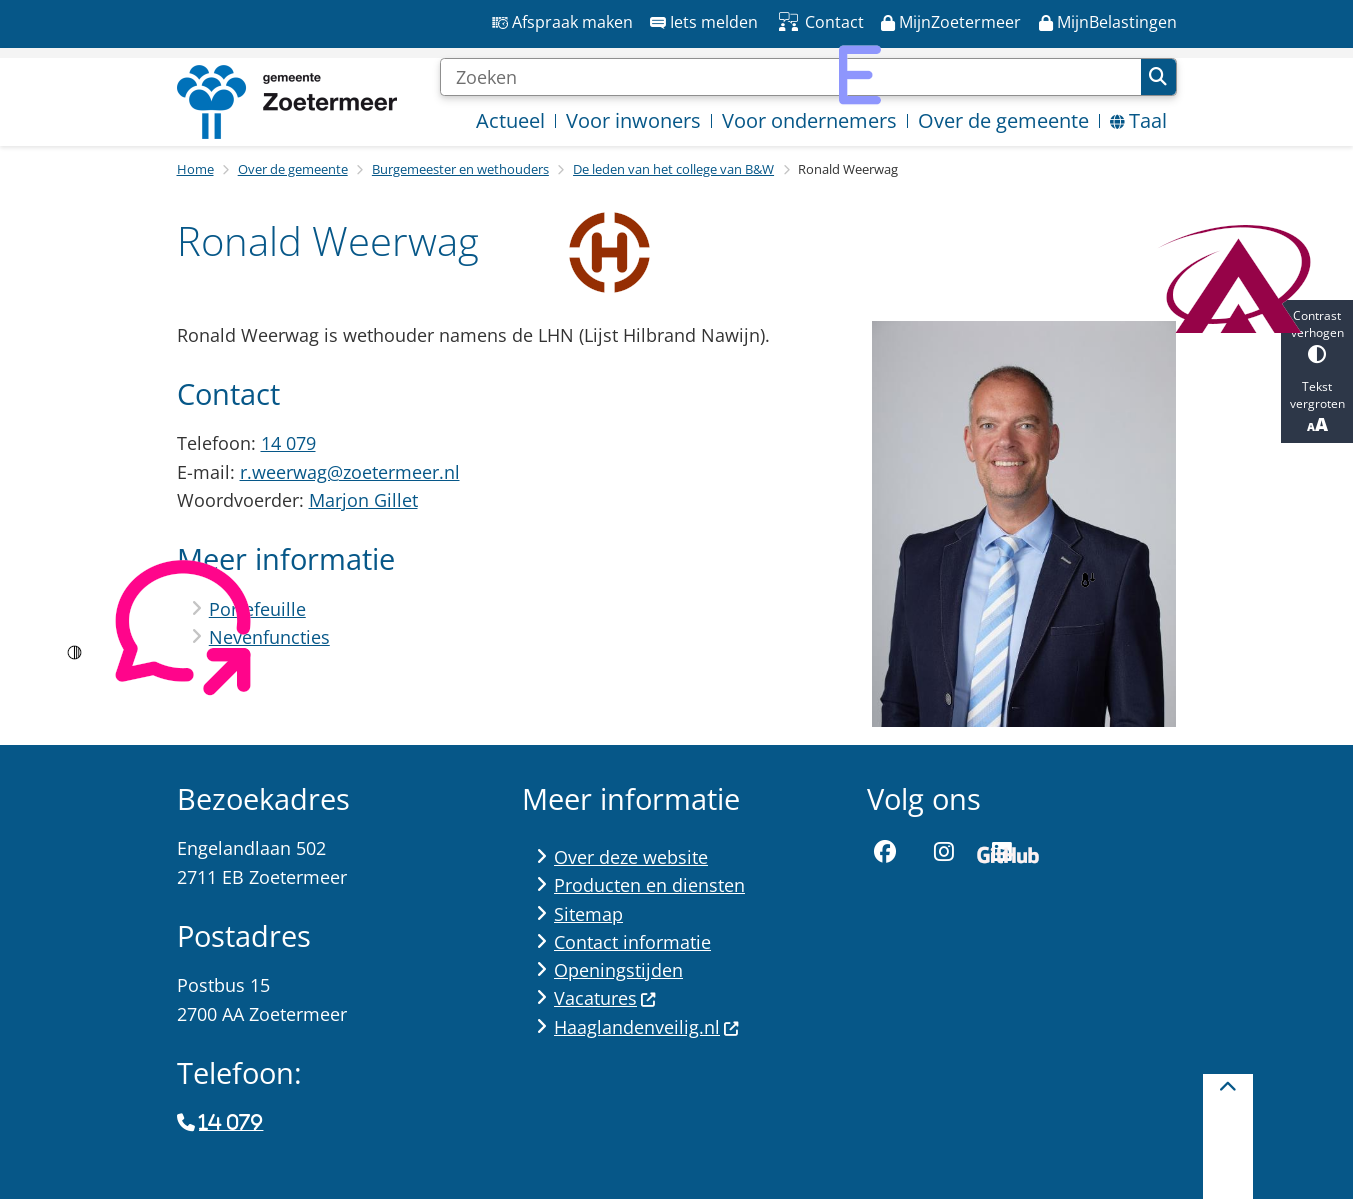 This screenshot has height=1199, width=1353. Describe the element at coordinates (1088, 580) in the screenshot. I see `indicates temperature is decreasing` at that location.